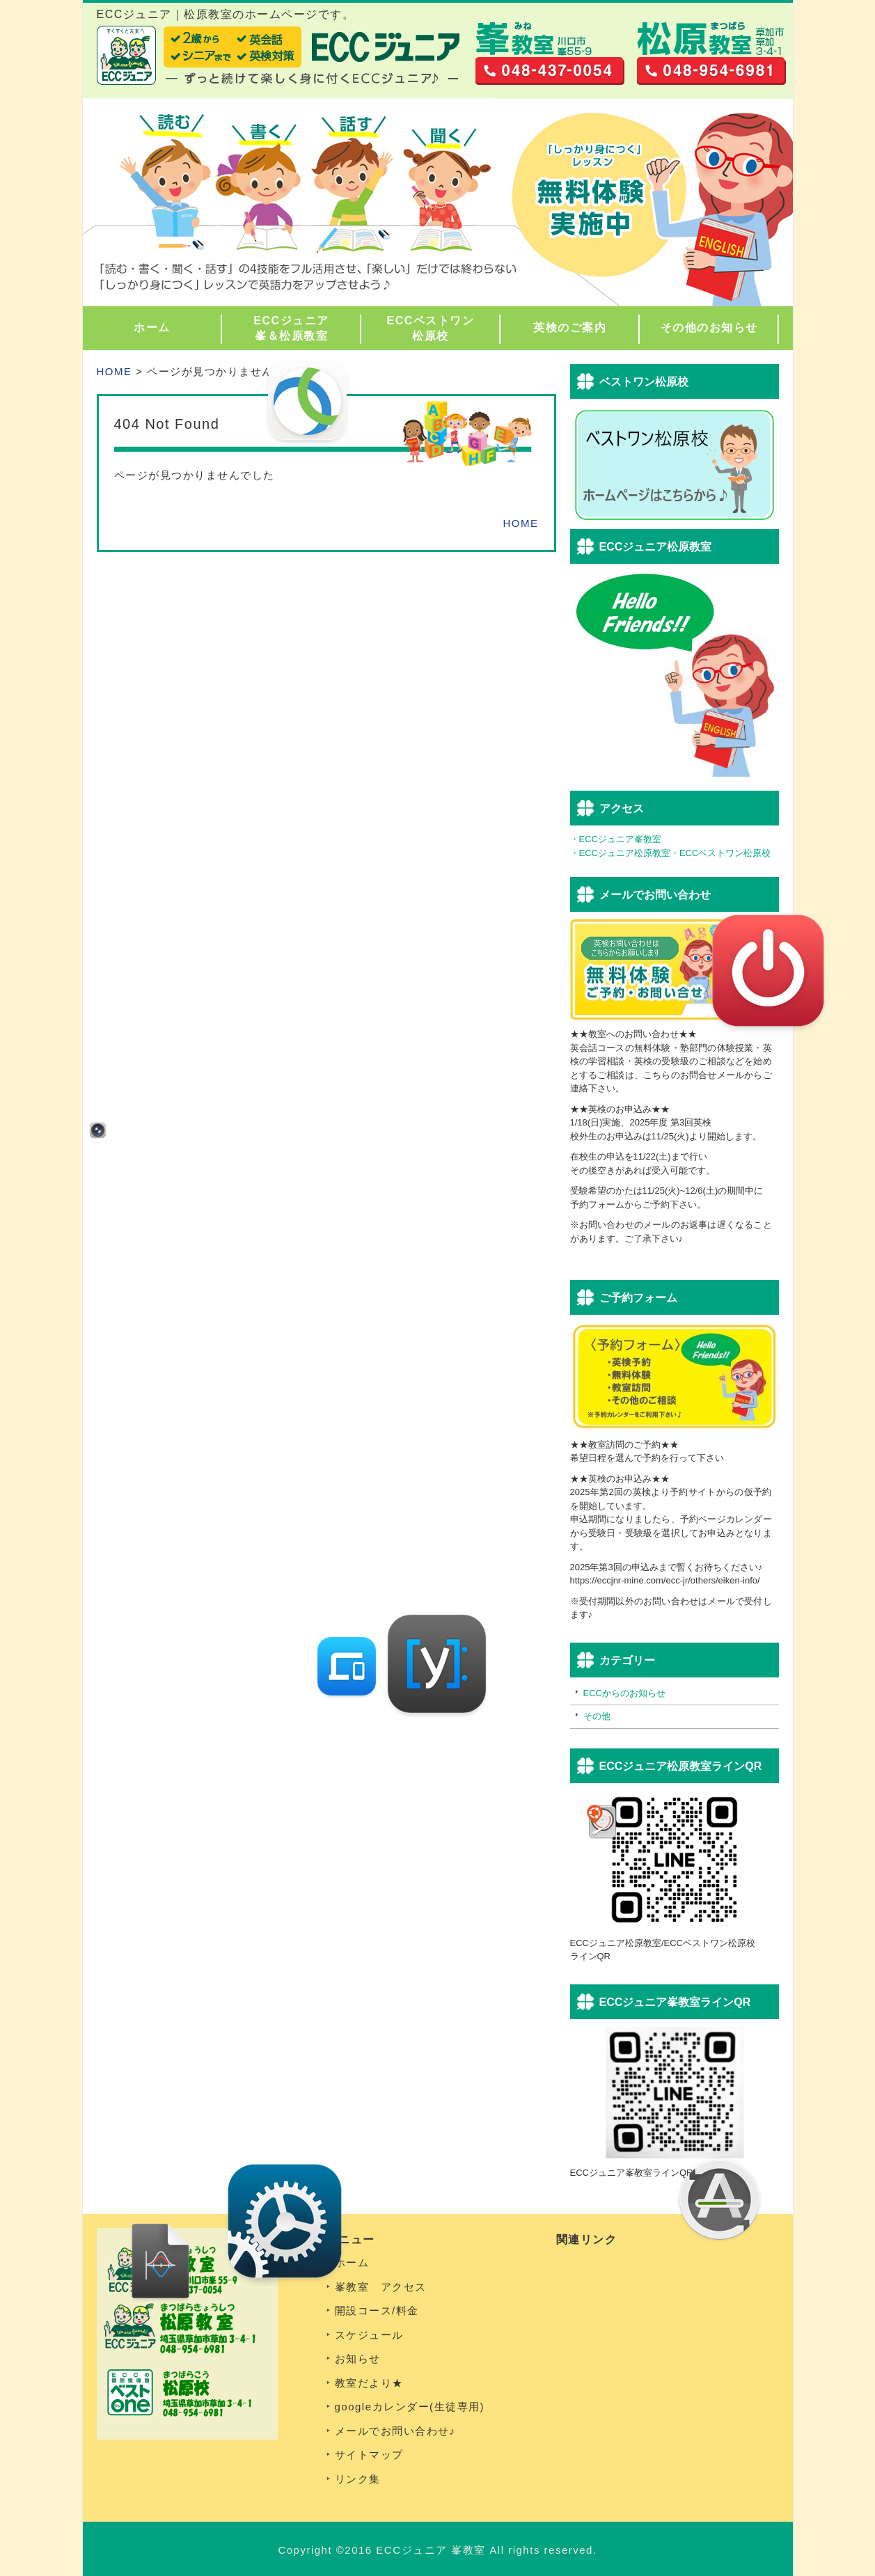 The image size is (875, 2576). I want to click on open cisco anyconnect vpn client, so click(307, 401).